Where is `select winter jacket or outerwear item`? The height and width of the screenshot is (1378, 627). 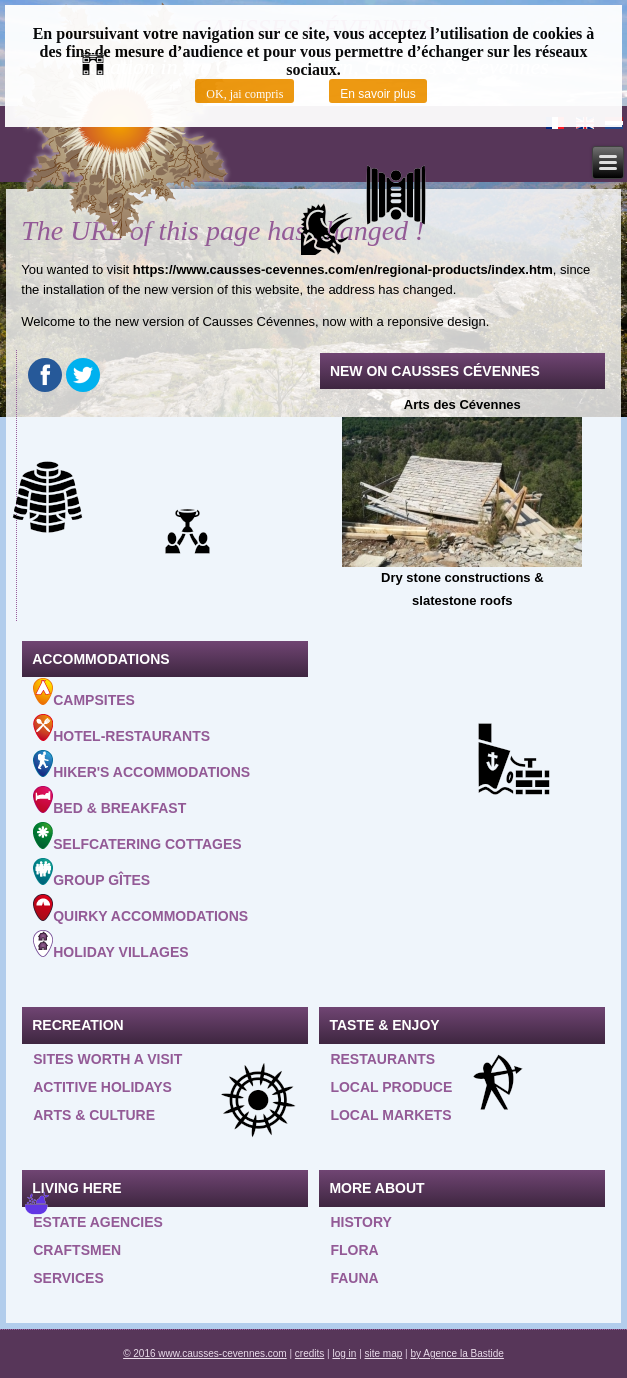 select winter jacket or outerwear item is located at coordinates (47, 496).